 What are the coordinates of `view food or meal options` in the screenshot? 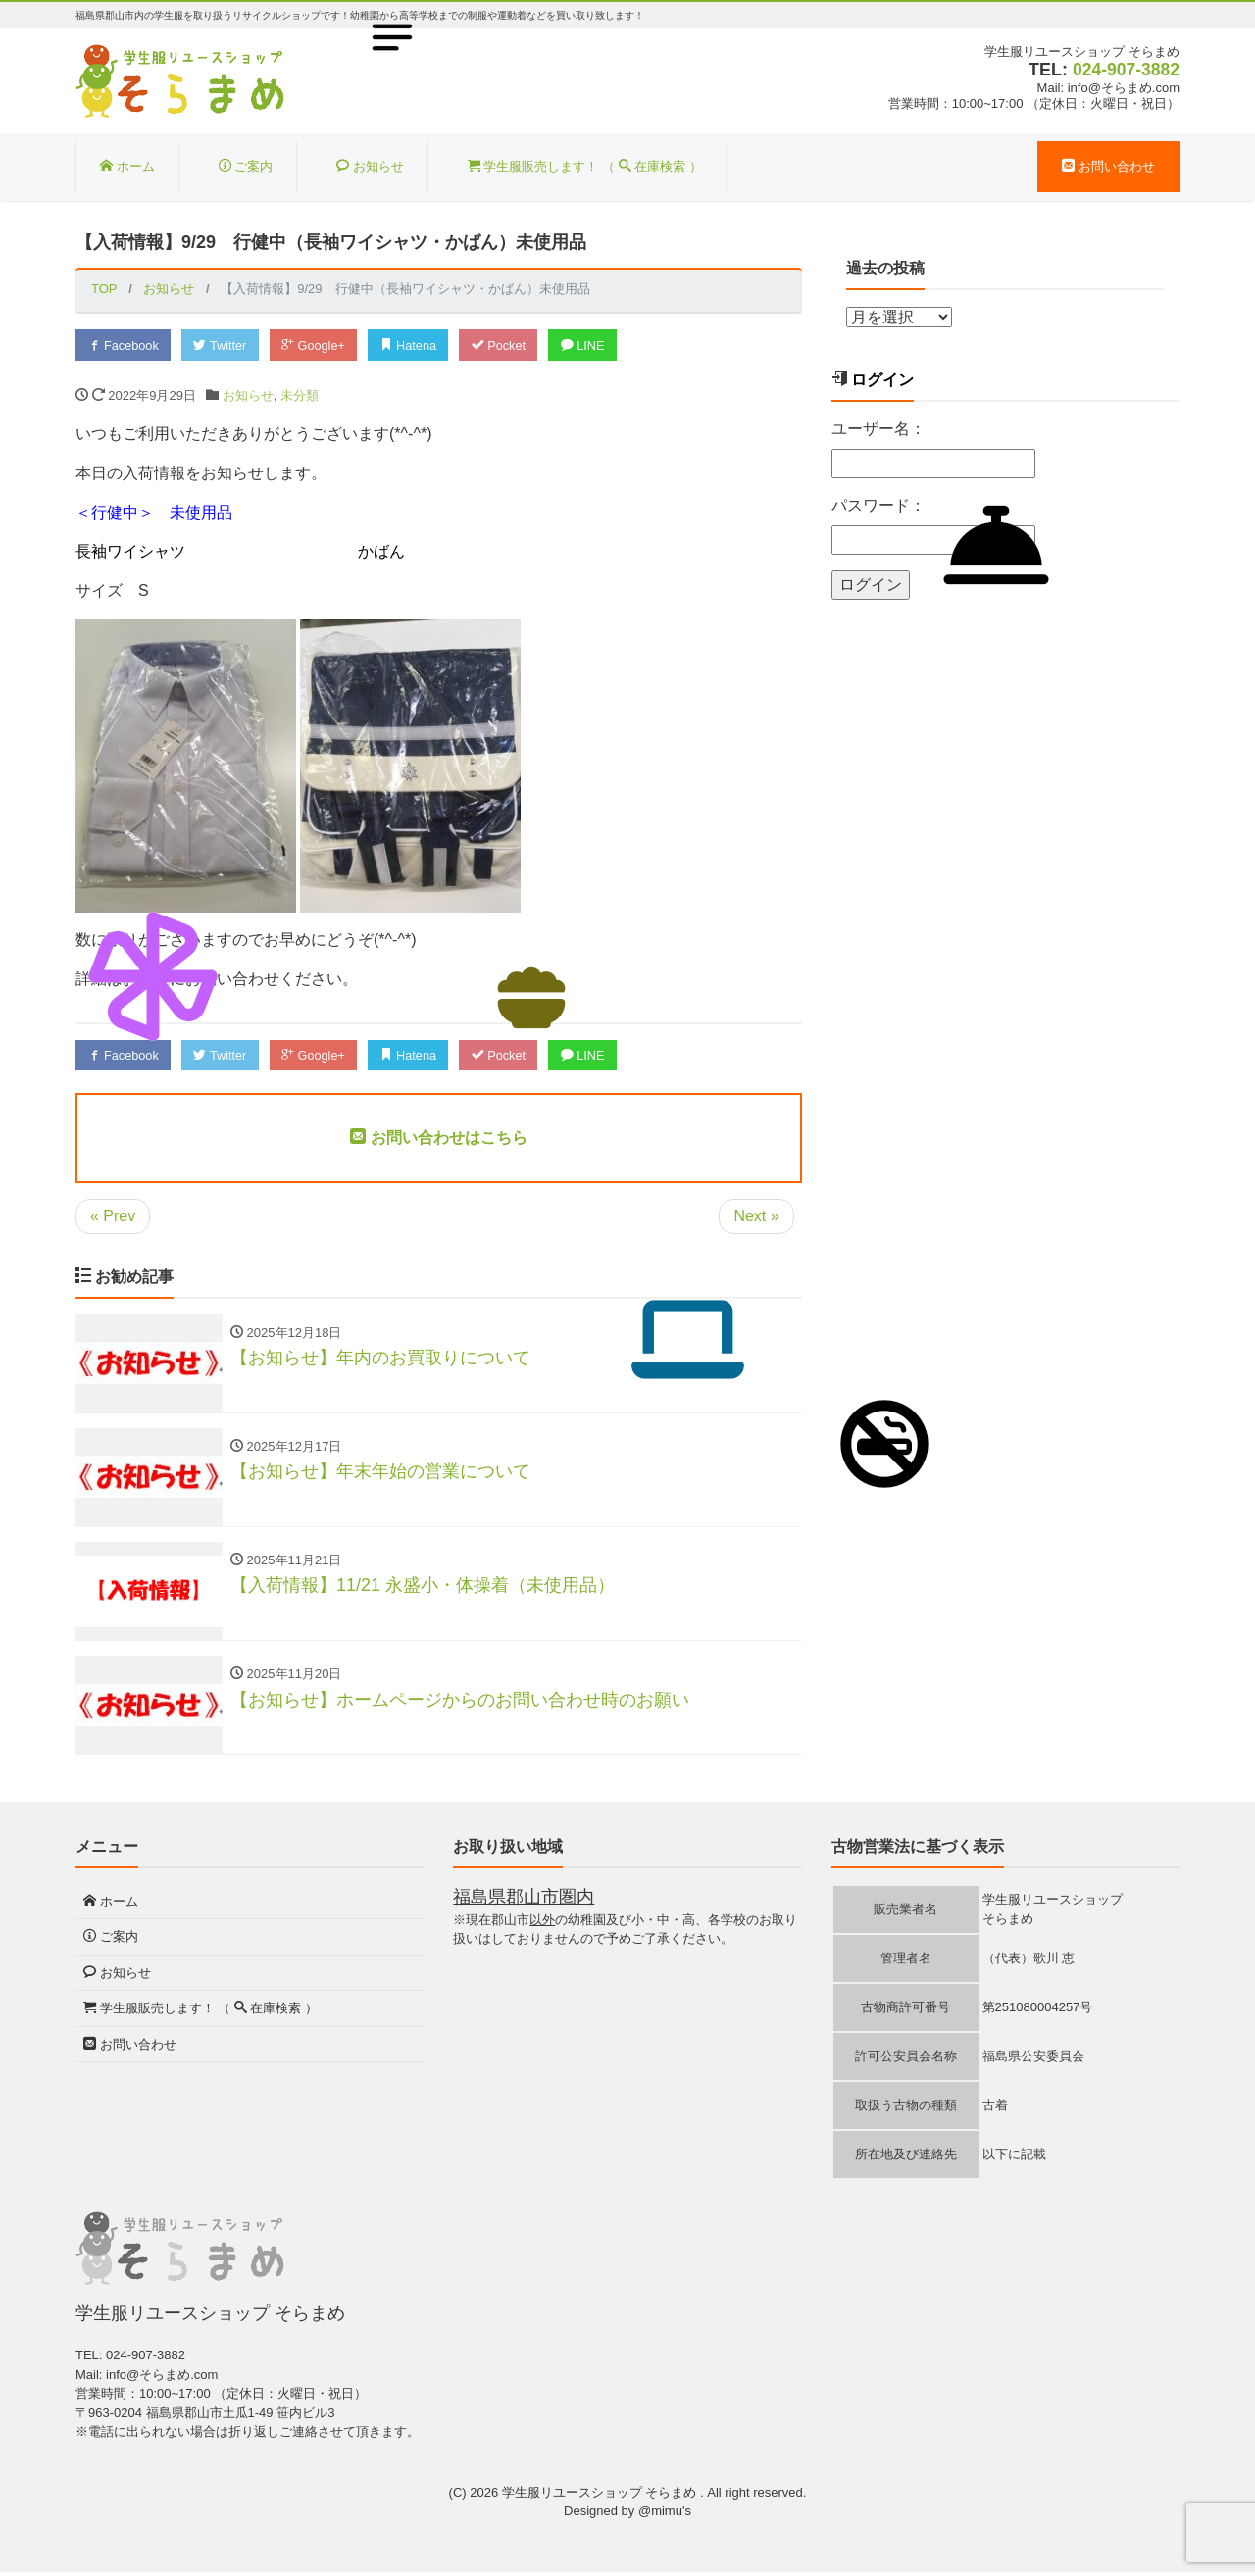 It's located at (531, 999).